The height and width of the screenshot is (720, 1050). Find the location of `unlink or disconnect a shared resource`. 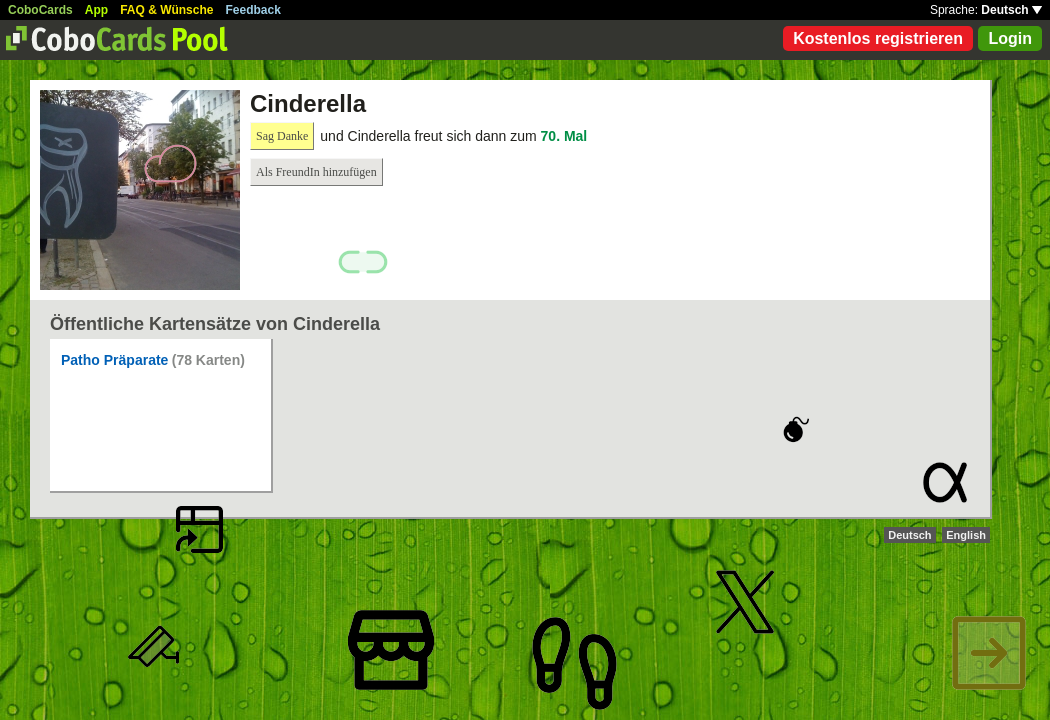

unlink or disconnect a shared resource is located at coordinates (363, 262).